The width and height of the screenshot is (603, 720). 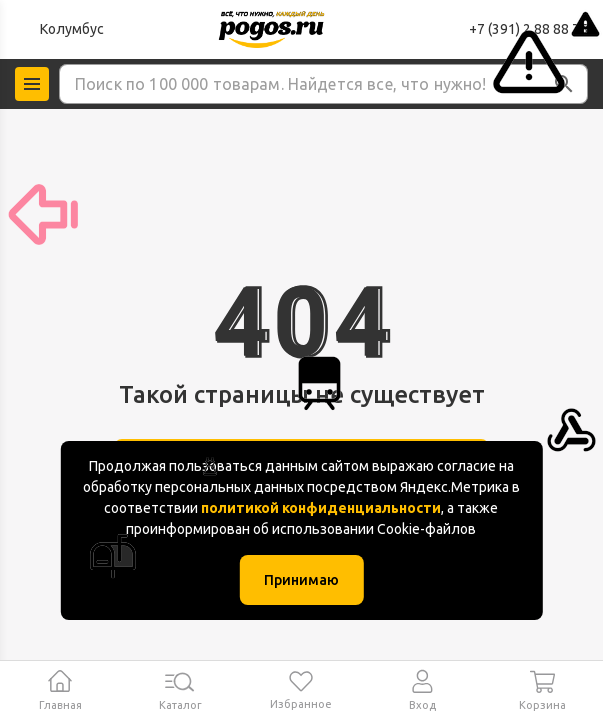 I want to click on go back to the previous screen, so click(x=42, y=214).